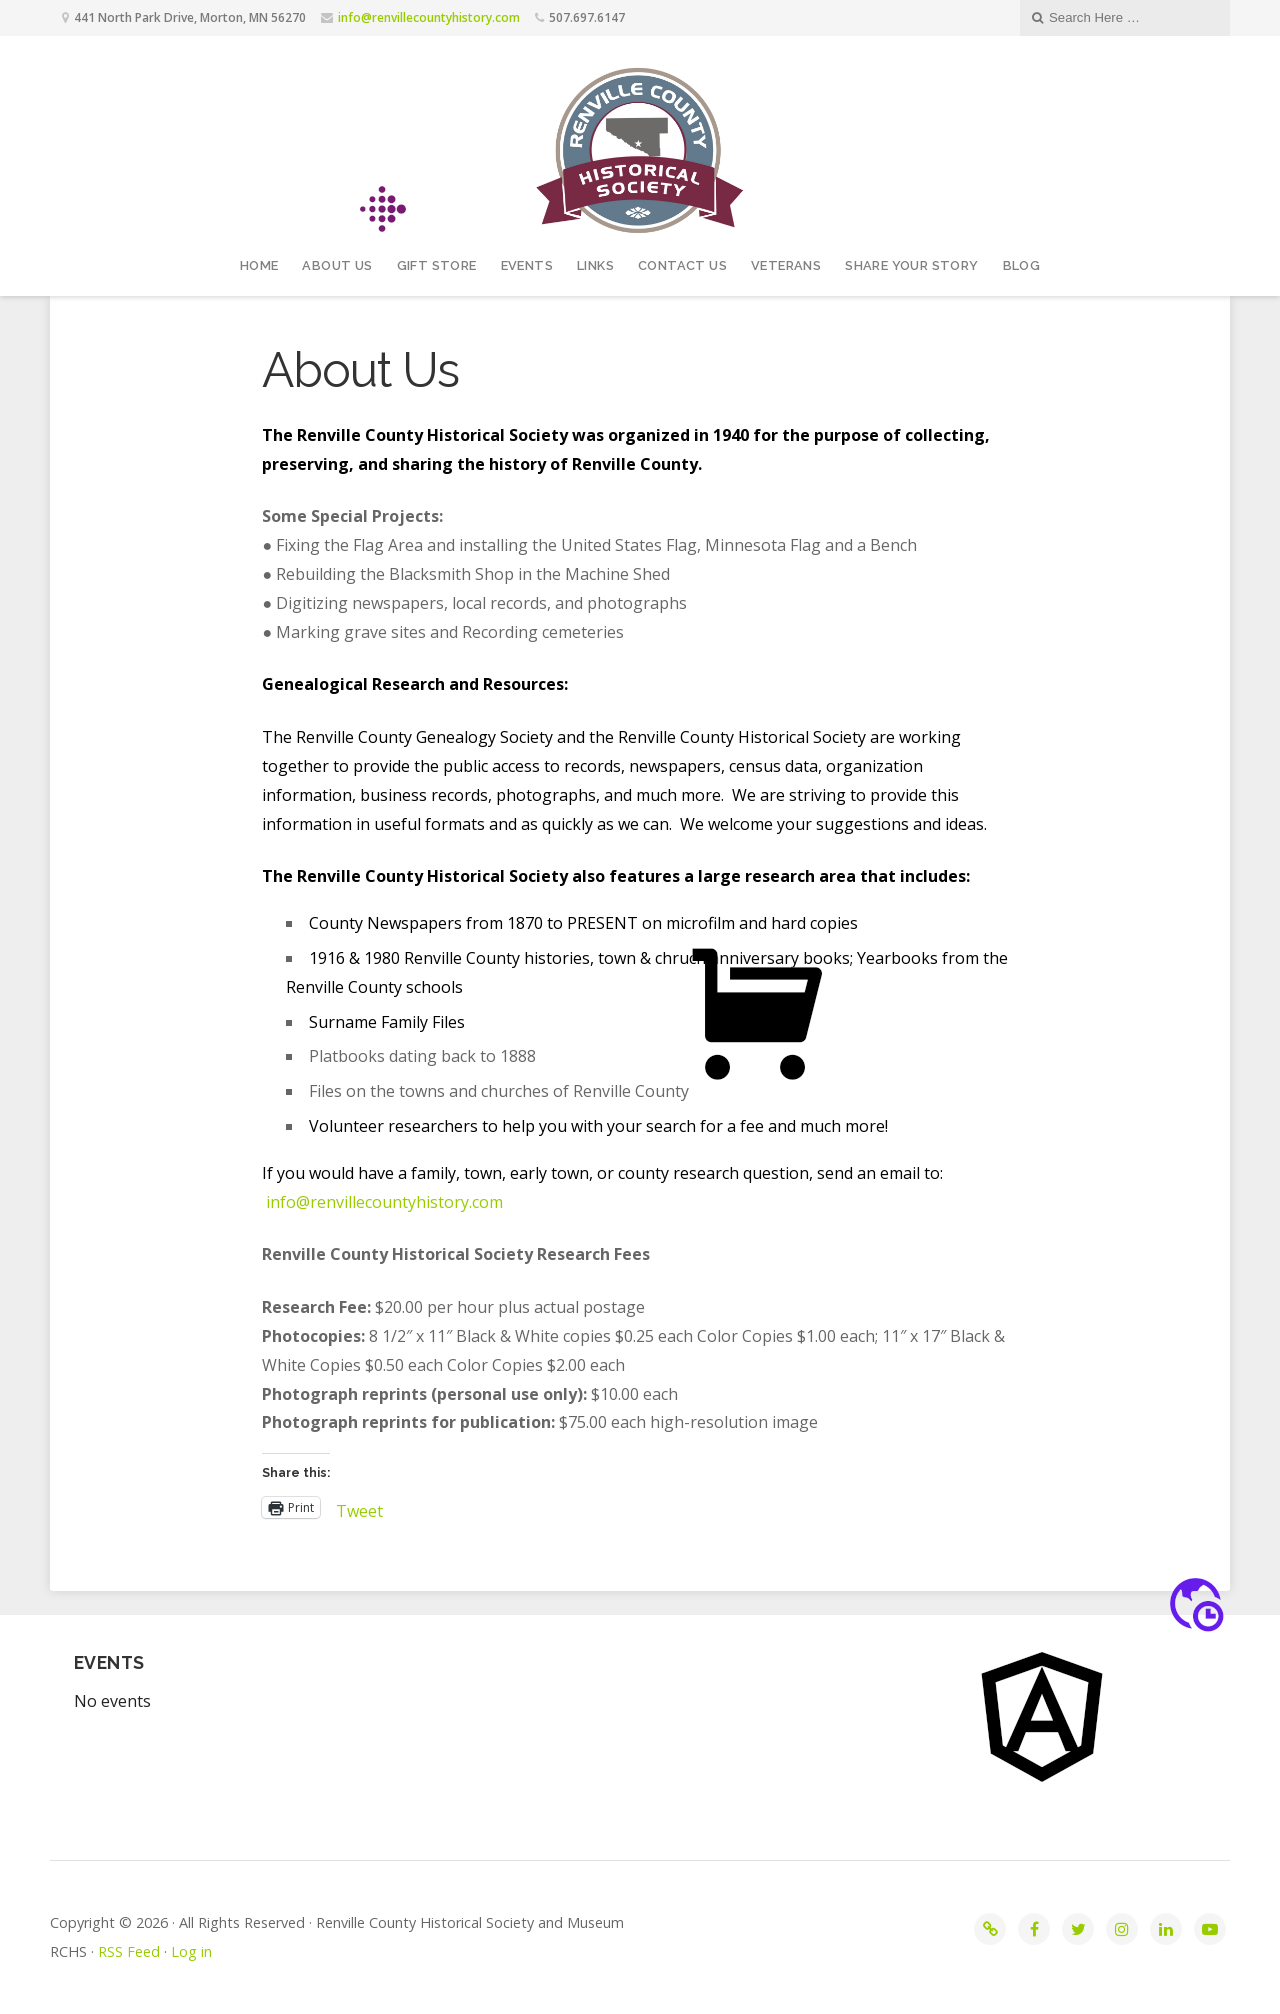  What do you see at coordinates (383, 209) in the screenshot?
I see `open the Fitbit app` at bounding box center [383, 209].